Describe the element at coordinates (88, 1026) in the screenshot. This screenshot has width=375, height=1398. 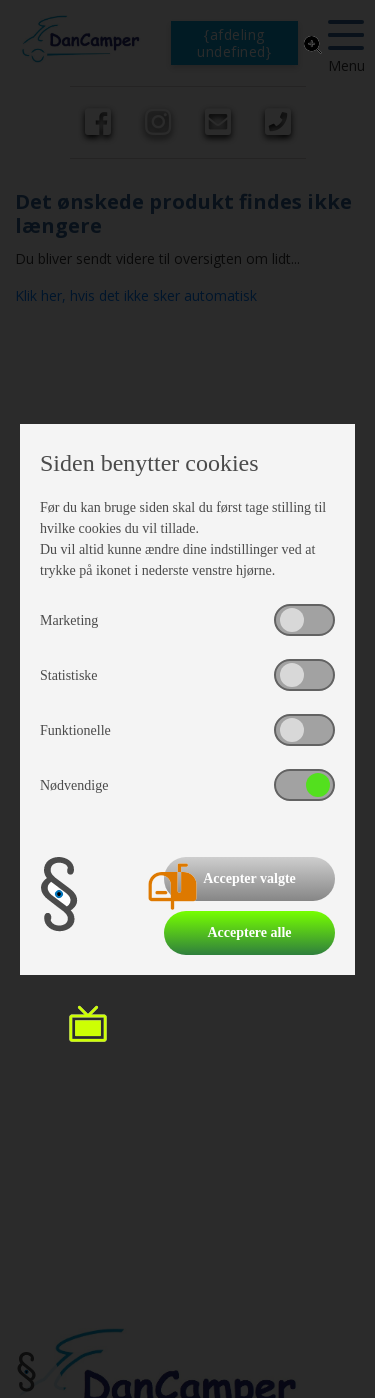
I see `watch TV or video content` at that location.